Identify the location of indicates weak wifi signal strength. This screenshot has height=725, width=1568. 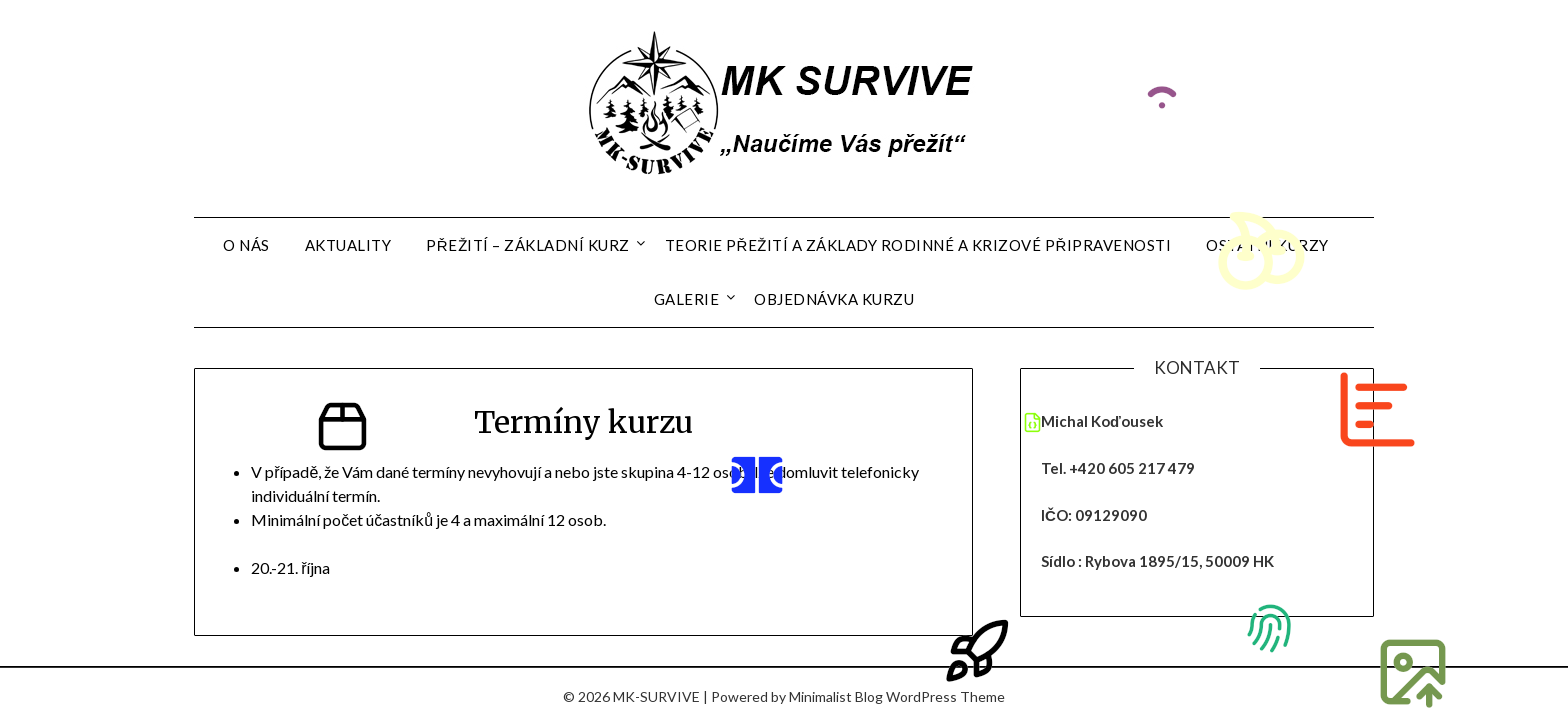
(1162, 80).